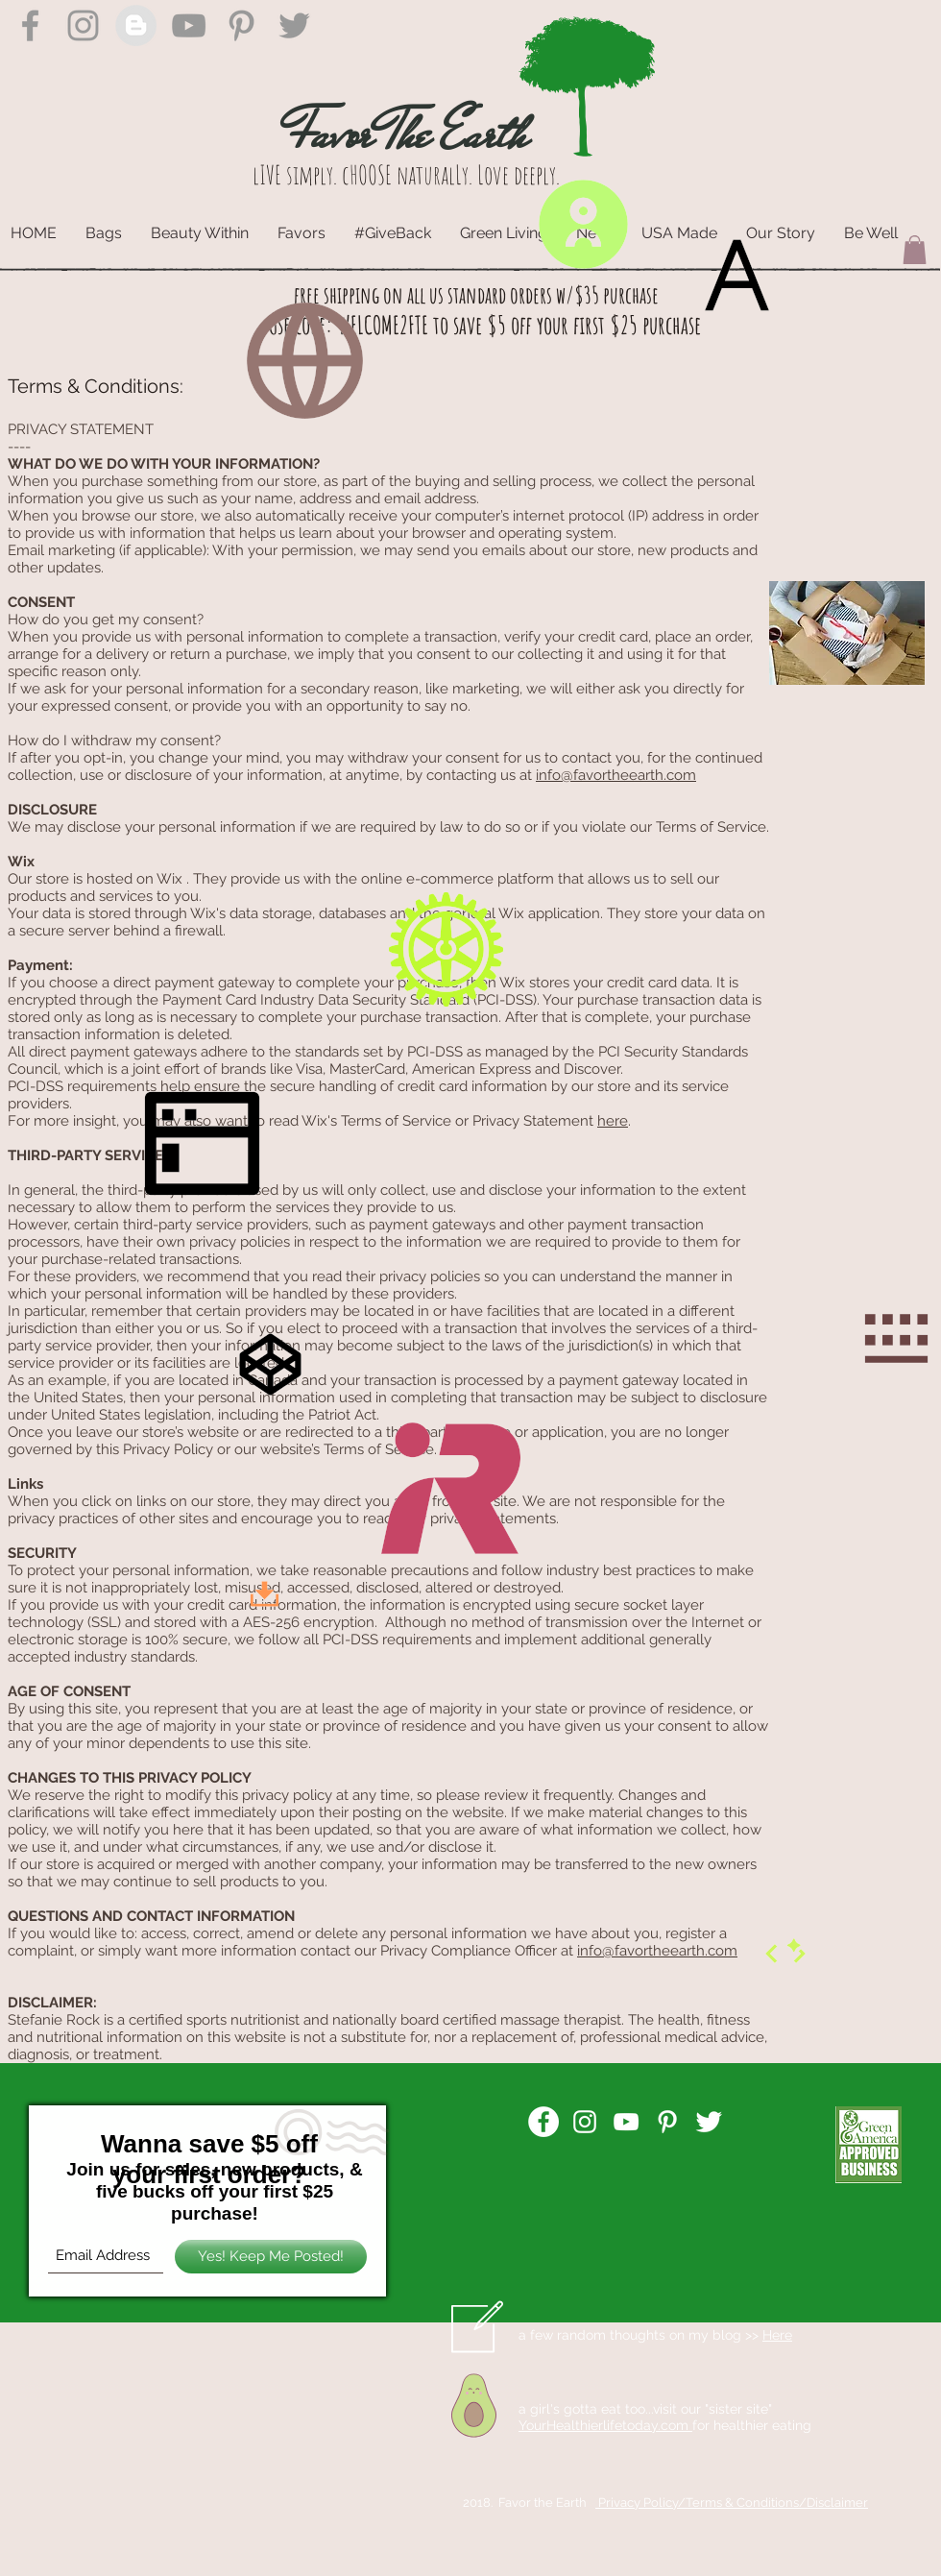 The image size is (941, 2576). I want to click on Rotary International organization logo, so click(446, 949).